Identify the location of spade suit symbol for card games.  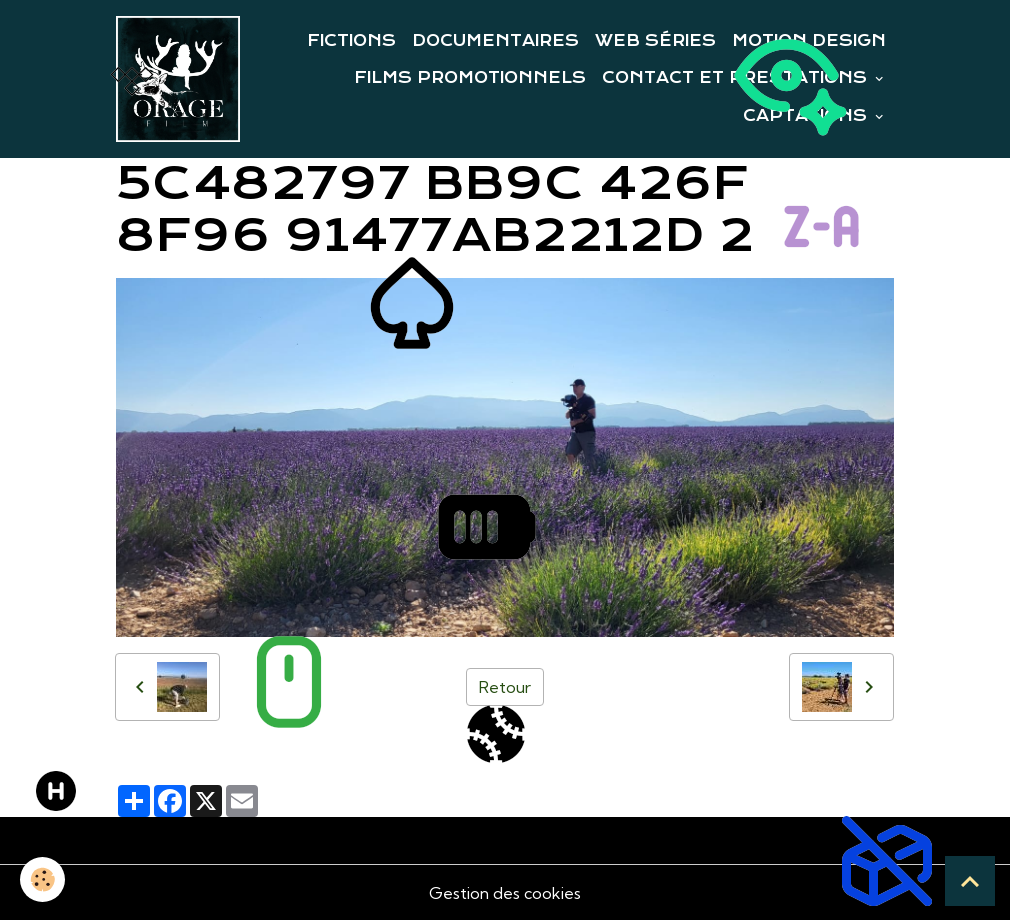
(412, 303).